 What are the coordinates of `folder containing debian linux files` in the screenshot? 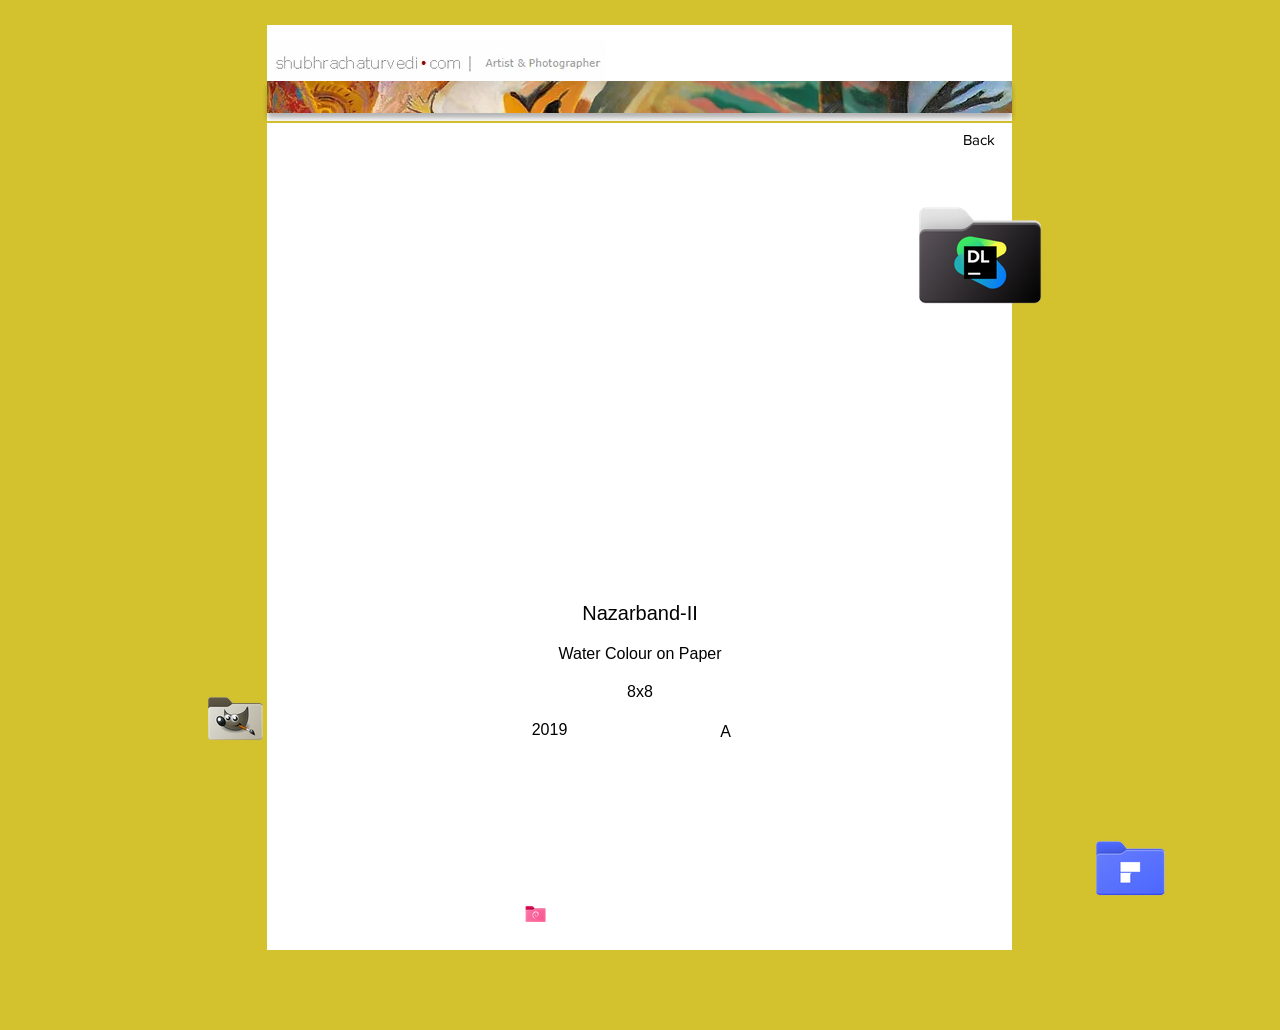 It's located at (535, 914).